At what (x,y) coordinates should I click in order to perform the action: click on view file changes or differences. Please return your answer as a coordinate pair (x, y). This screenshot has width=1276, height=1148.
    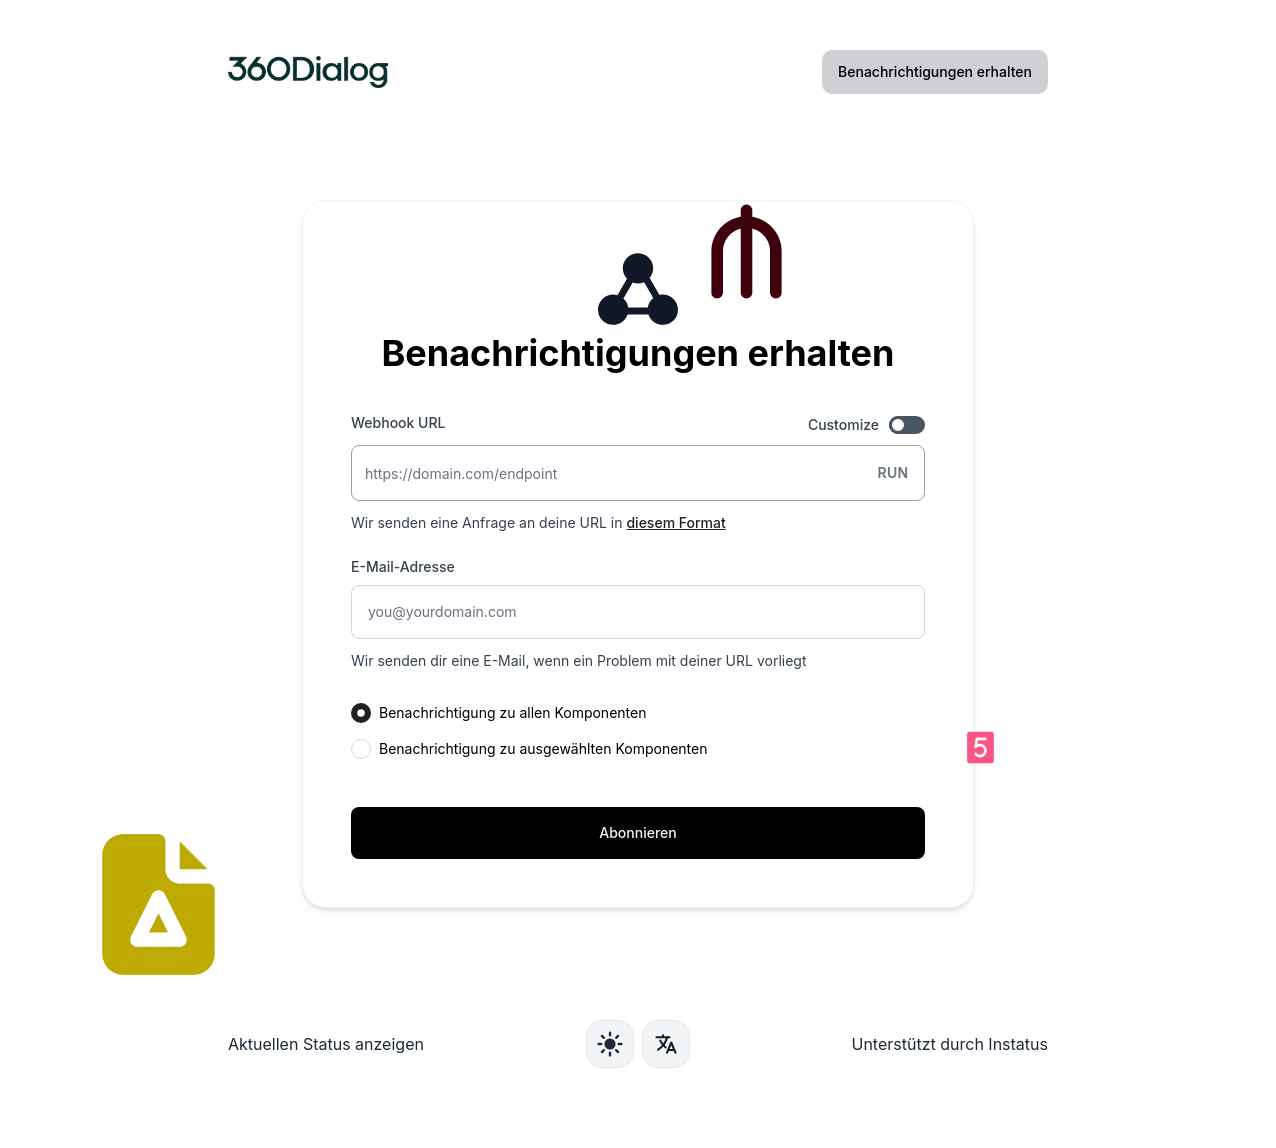
    Looking at the image, I should click on (158, 904).